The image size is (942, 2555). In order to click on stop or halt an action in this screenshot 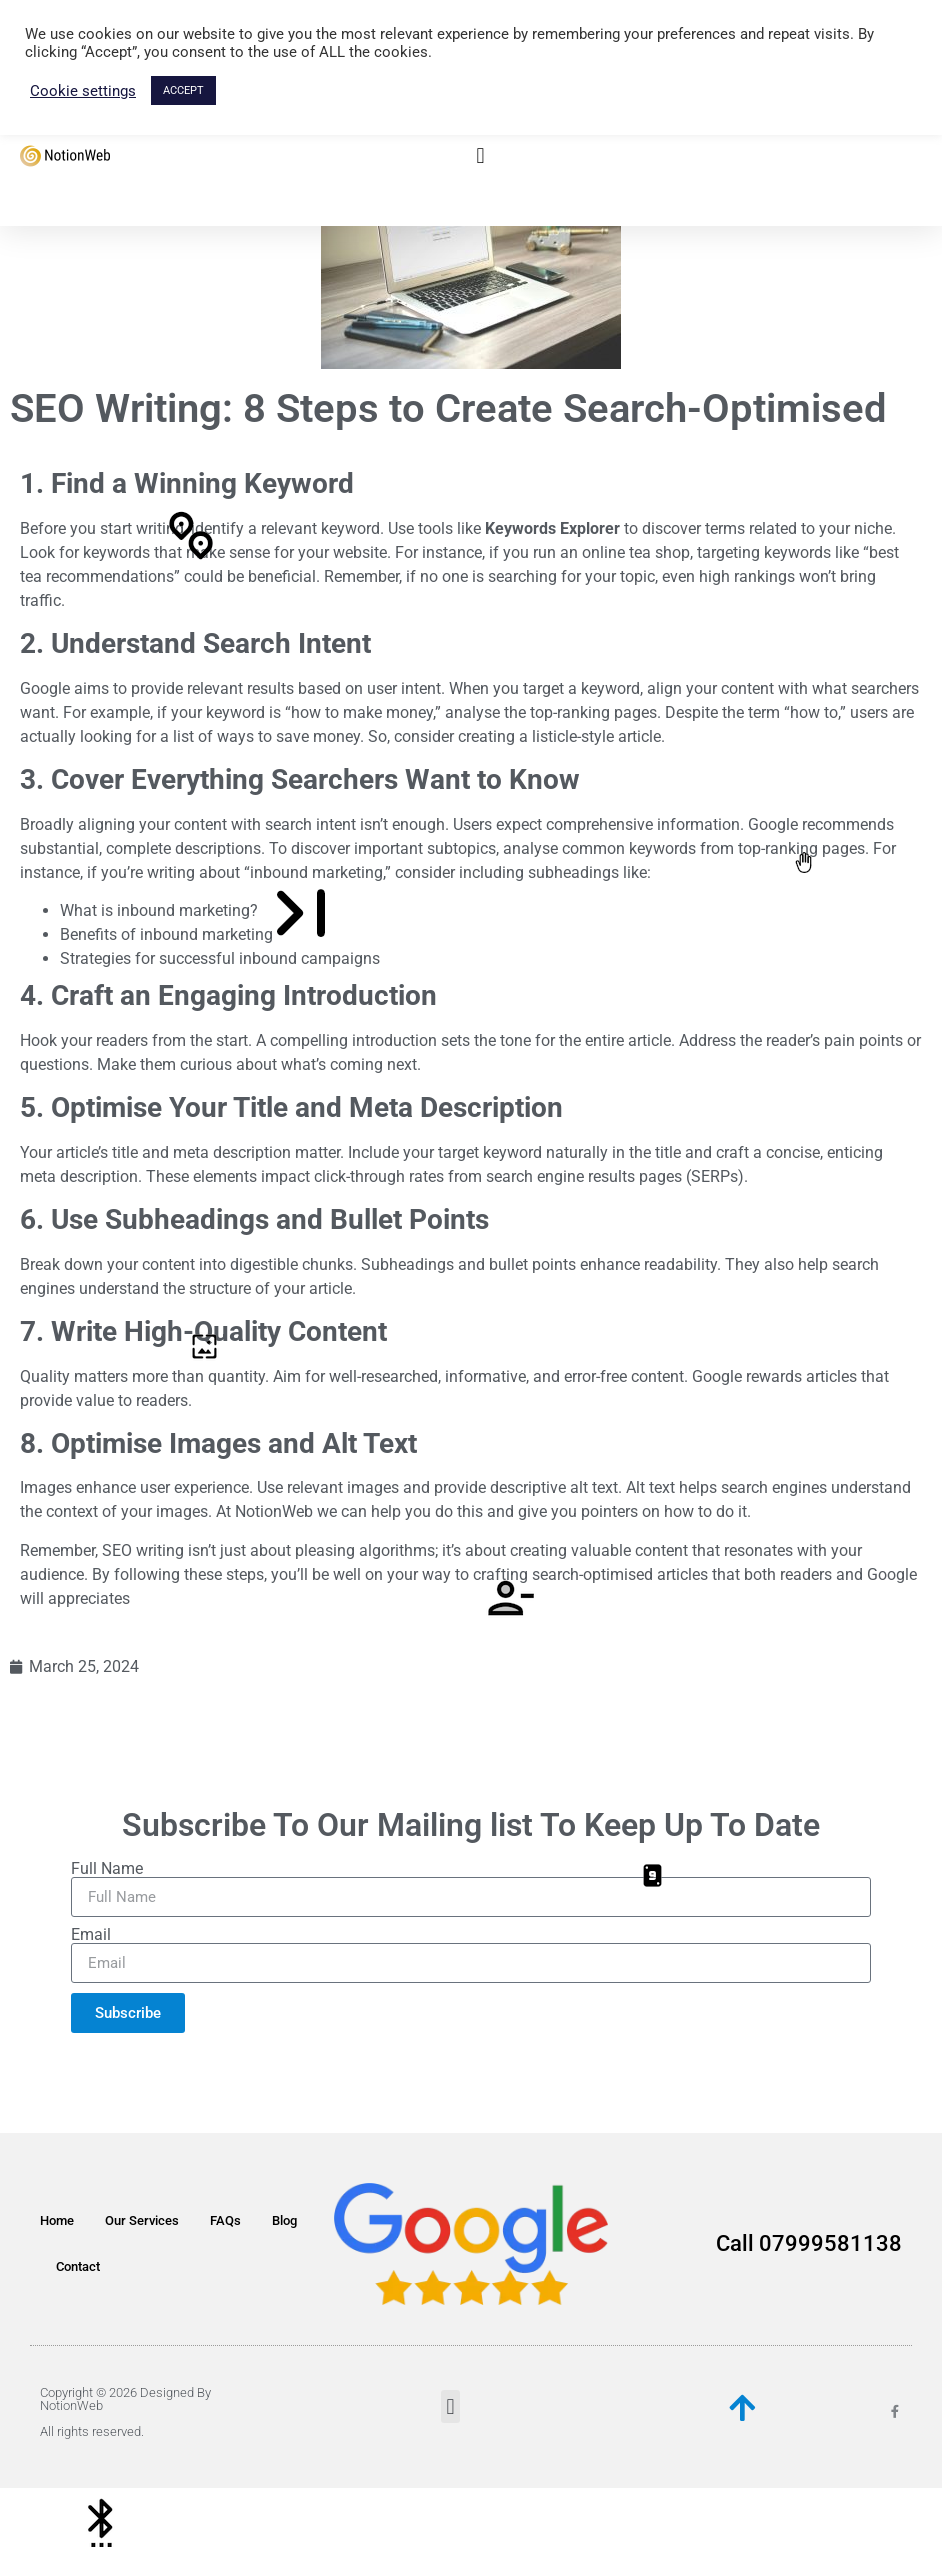, I will do `click(803, 862)`.